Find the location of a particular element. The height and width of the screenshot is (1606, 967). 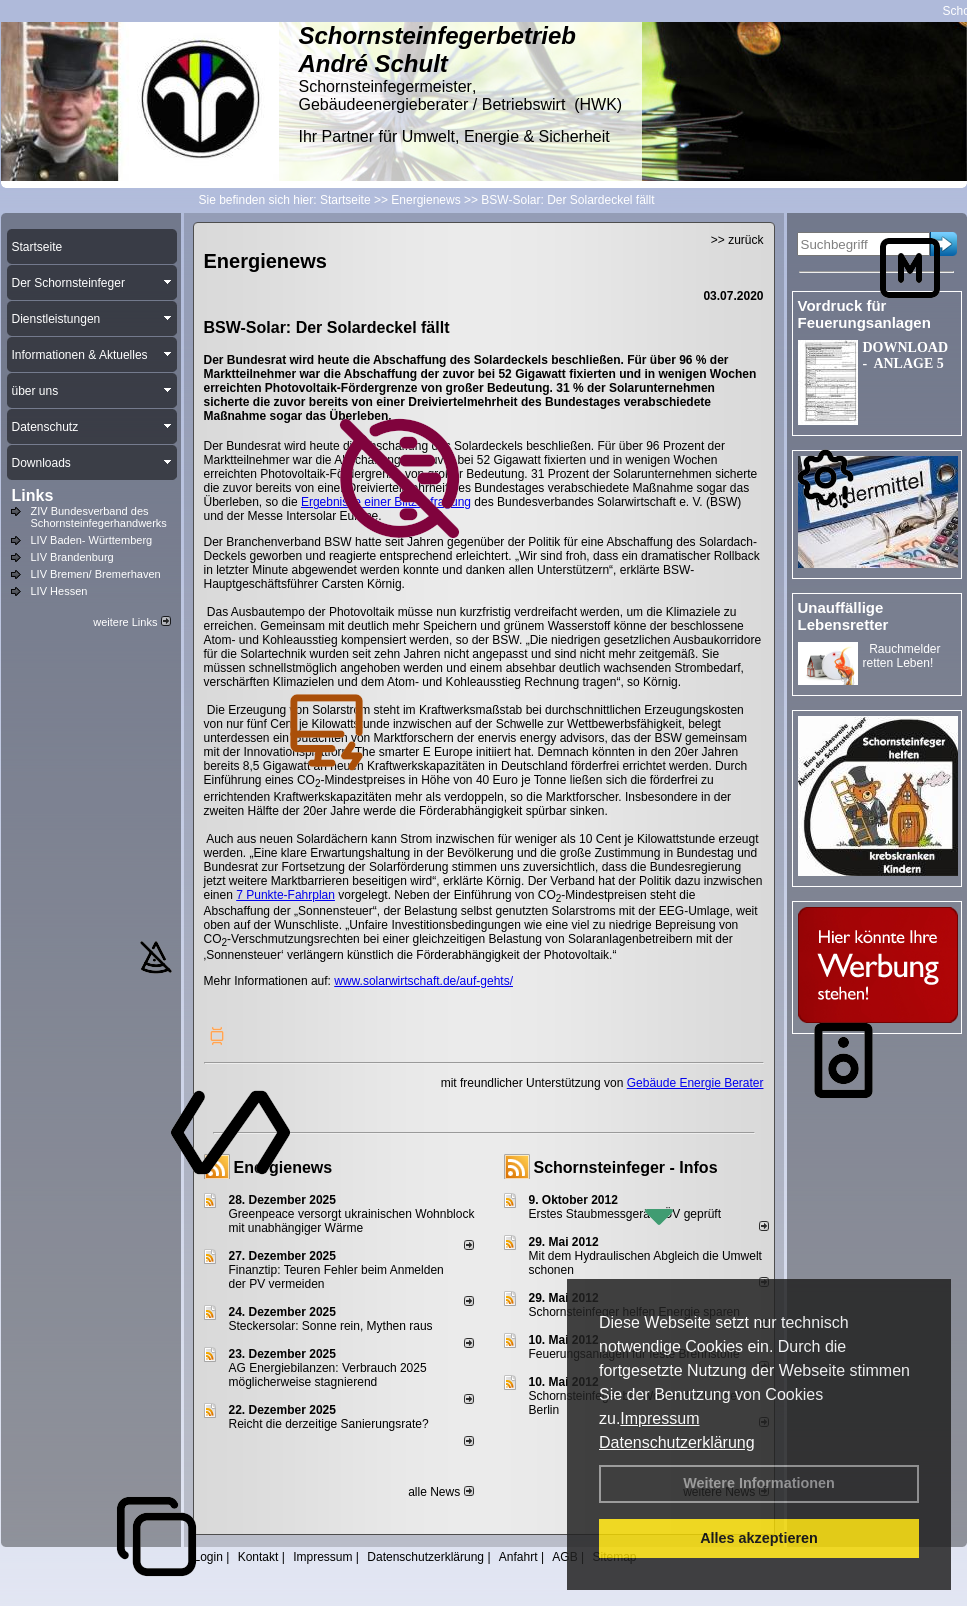

indicates pizza is unavailable or sold out is located at coordinates (156, 957).